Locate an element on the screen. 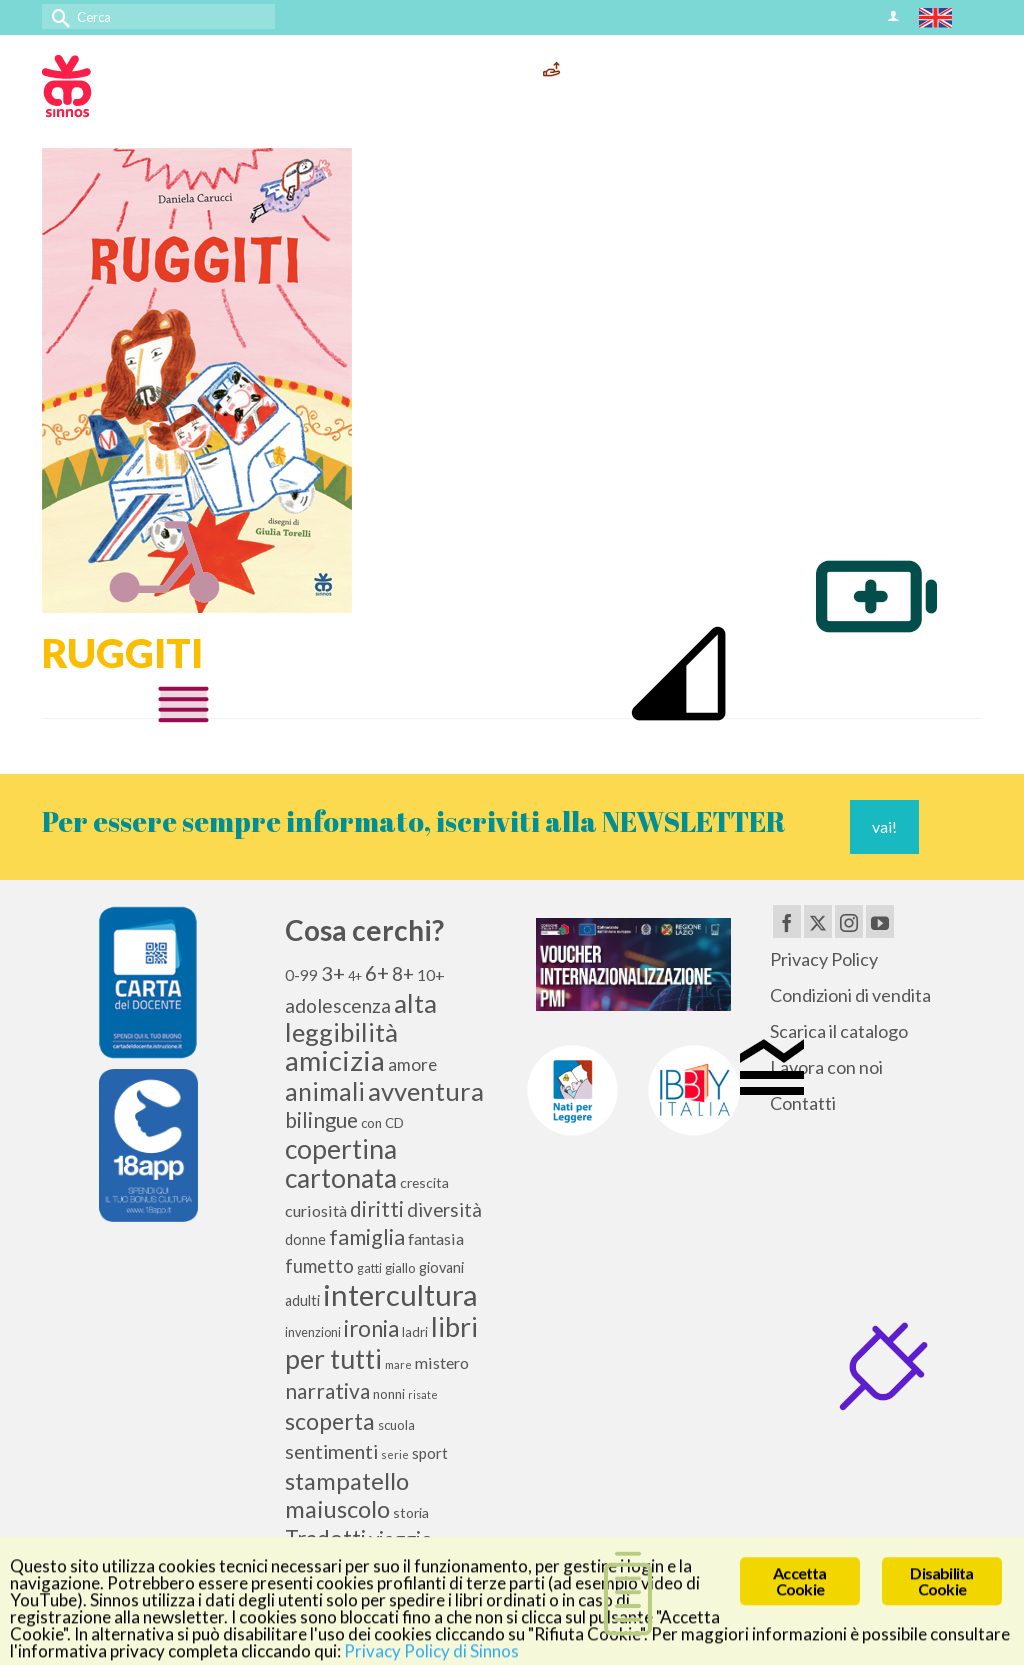  add or extend battery life is located at coordinates (876, 596).